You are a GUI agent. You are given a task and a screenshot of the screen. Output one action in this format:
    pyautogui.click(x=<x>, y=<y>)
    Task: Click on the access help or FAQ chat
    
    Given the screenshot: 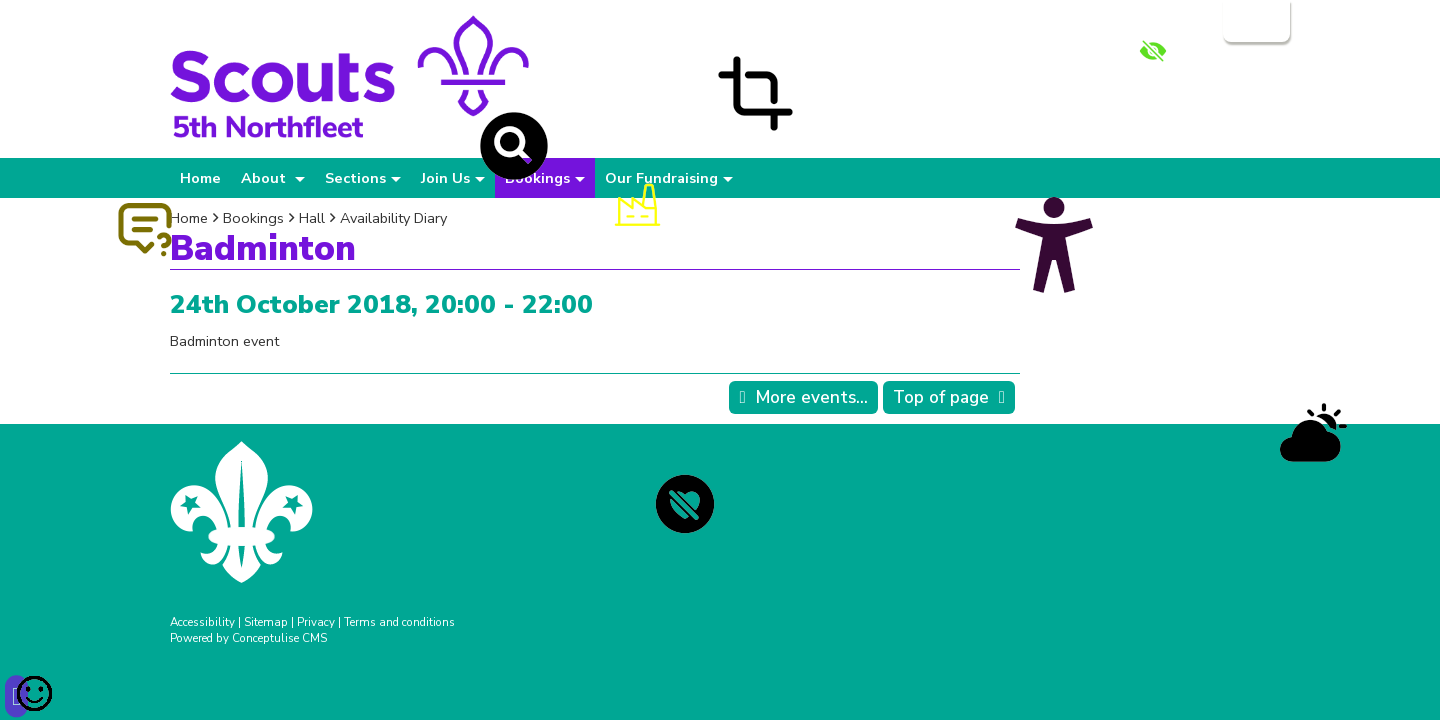 What is the action you would take?
    pyautogui.click(x=145, y=227)
    